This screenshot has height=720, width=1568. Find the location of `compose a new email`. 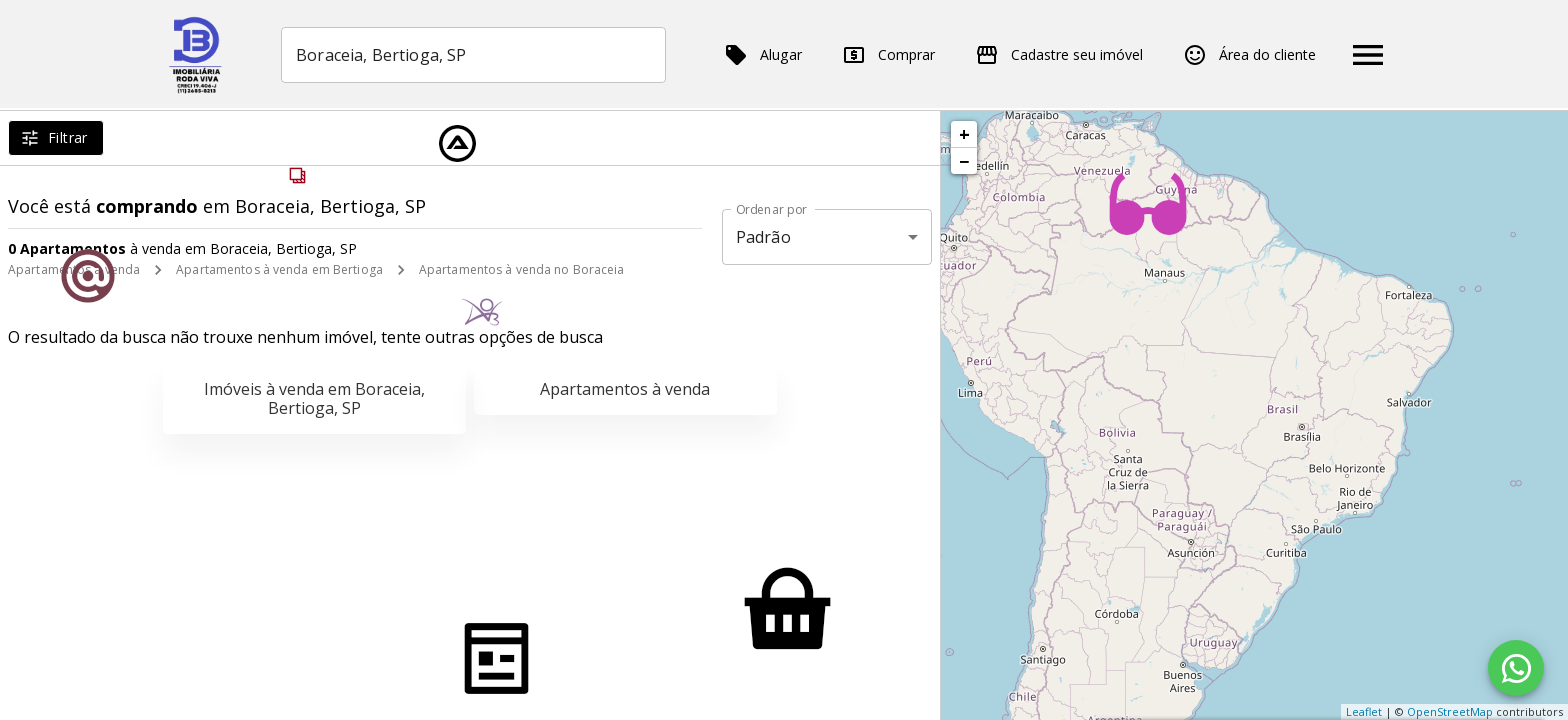

compose a new email is located at coordinates (88, 276).